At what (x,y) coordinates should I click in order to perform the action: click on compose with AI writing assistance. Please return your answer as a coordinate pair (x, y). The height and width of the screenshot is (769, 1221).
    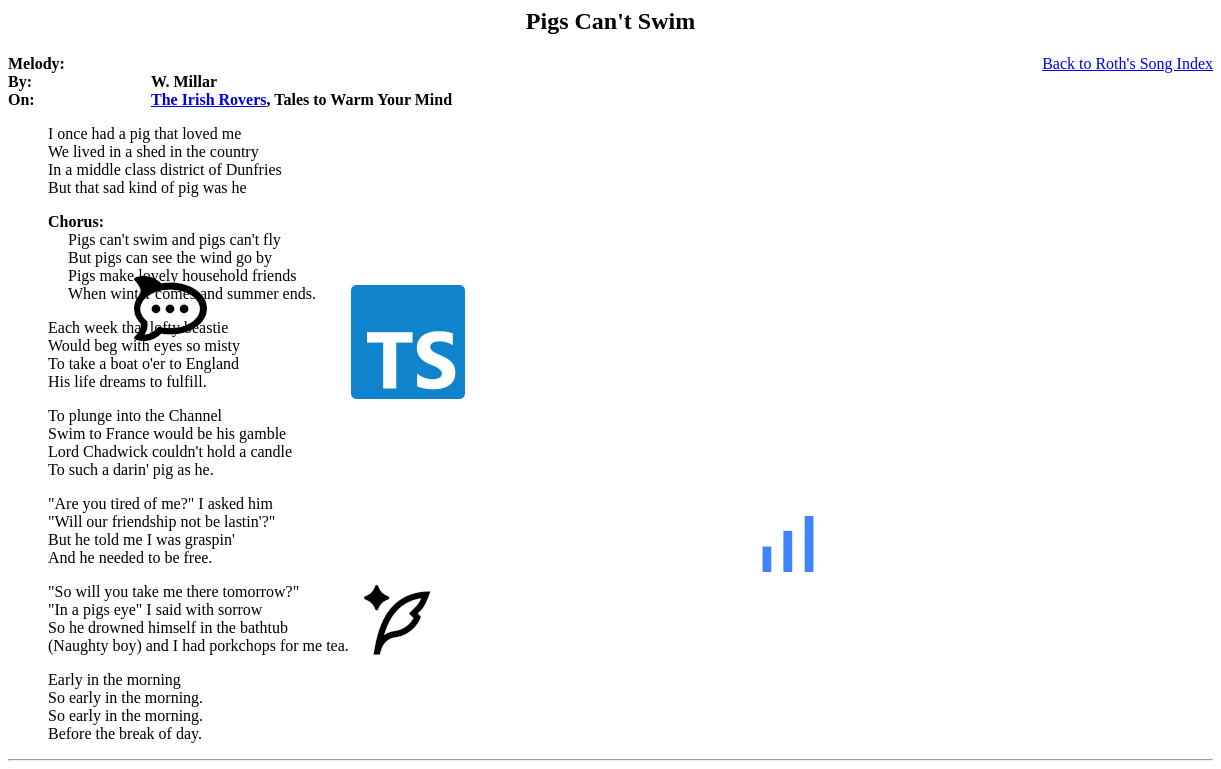
    Looking at the image, I should click on (402, 623).